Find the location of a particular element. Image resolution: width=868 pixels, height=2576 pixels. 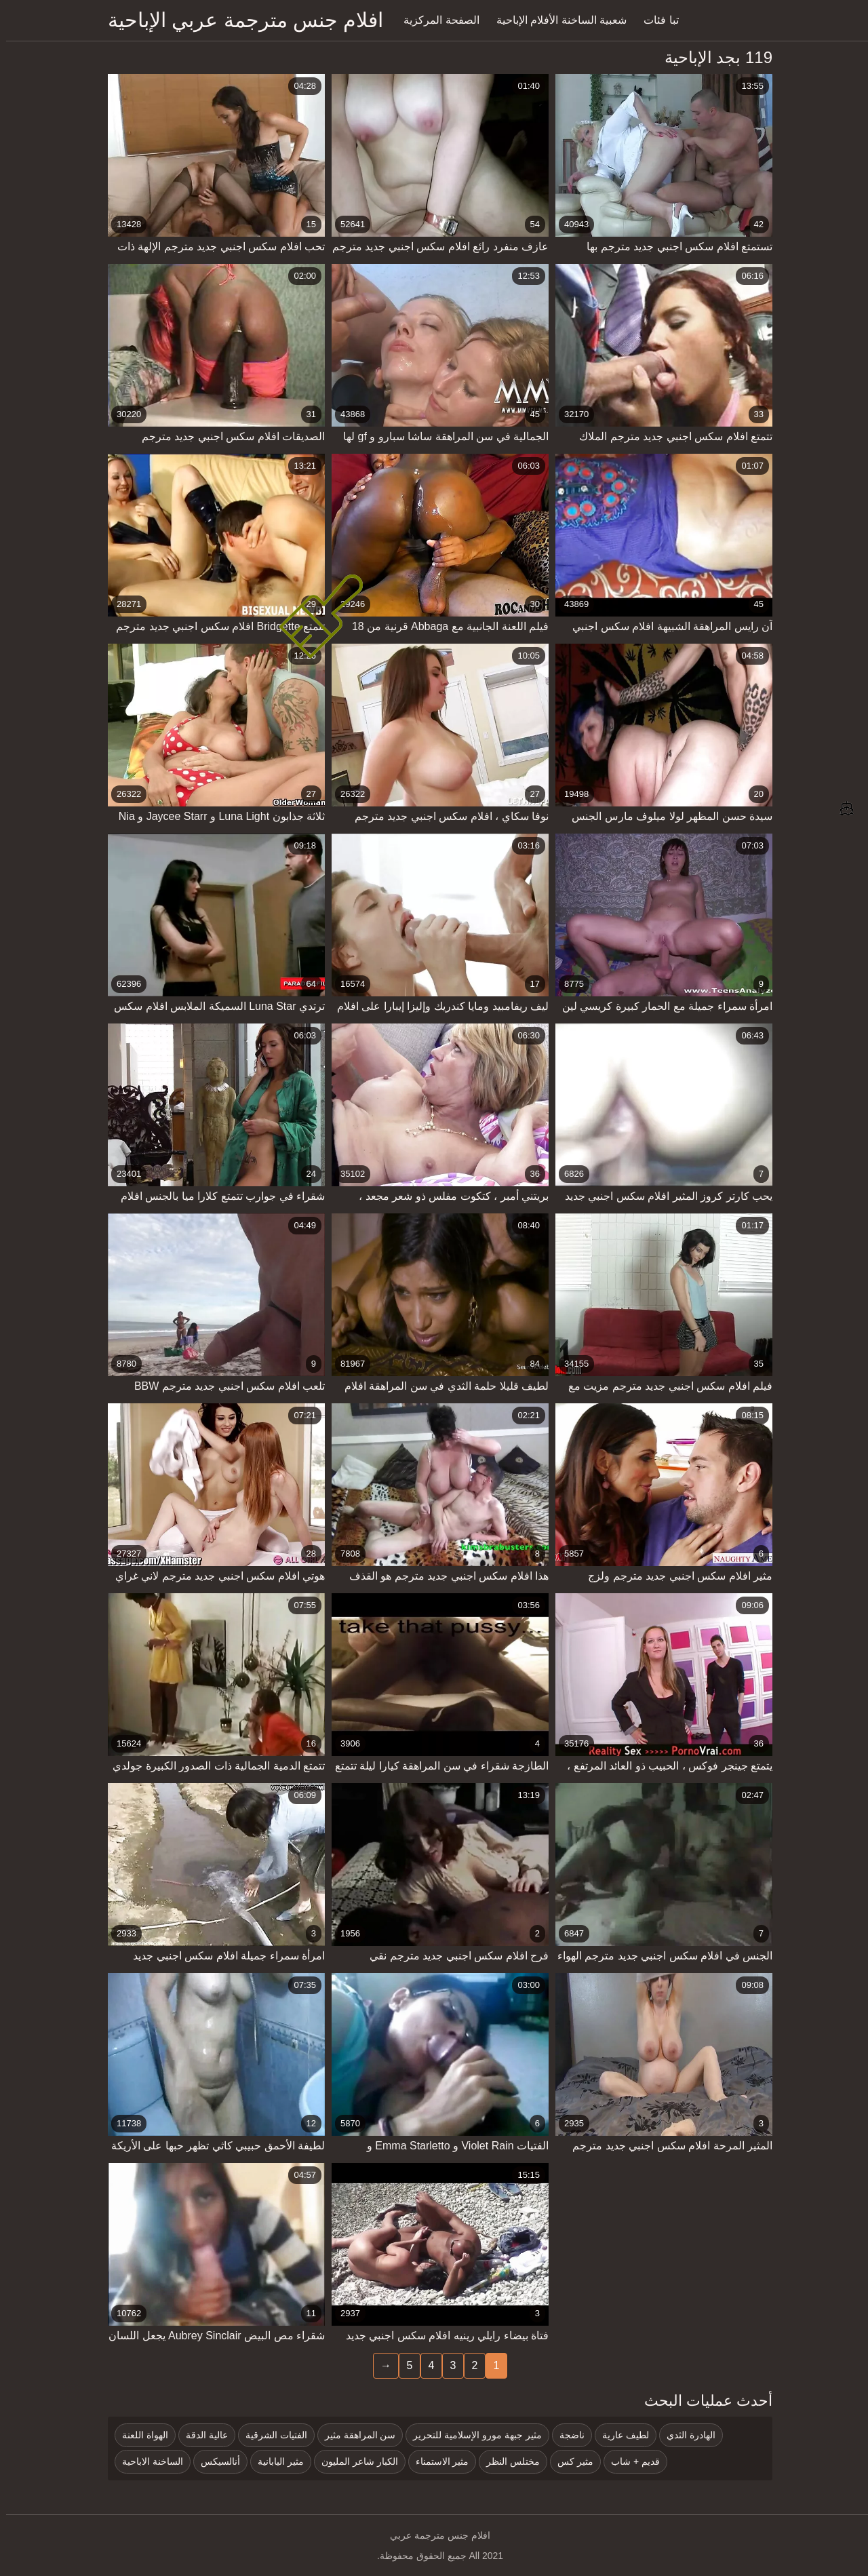

access shipping or delivery options is located at coordinates (846, 808).